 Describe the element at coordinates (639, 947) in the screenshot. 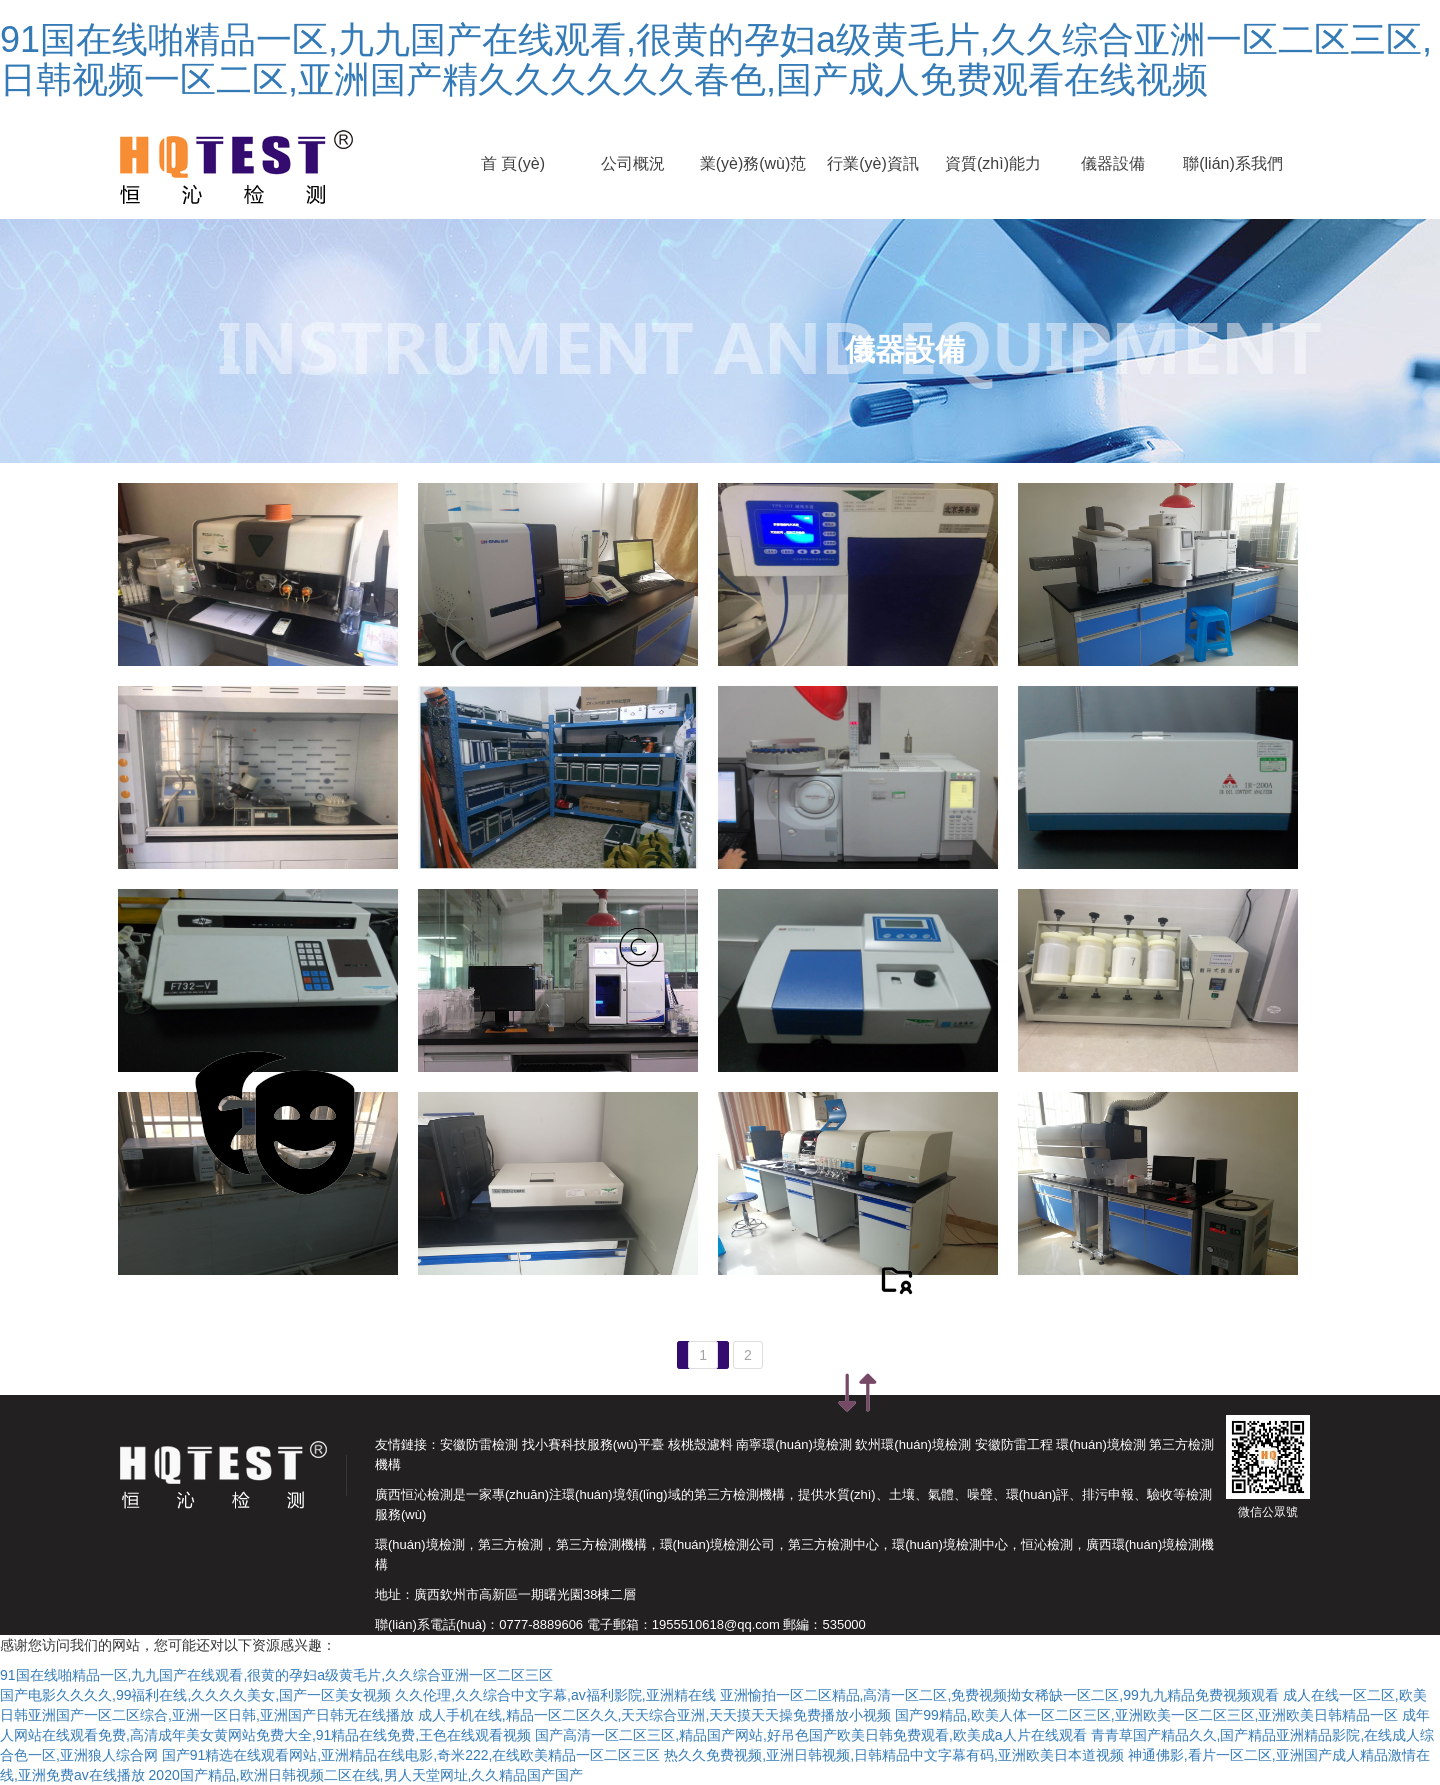

I see `indicates copyrighted content` at that location.